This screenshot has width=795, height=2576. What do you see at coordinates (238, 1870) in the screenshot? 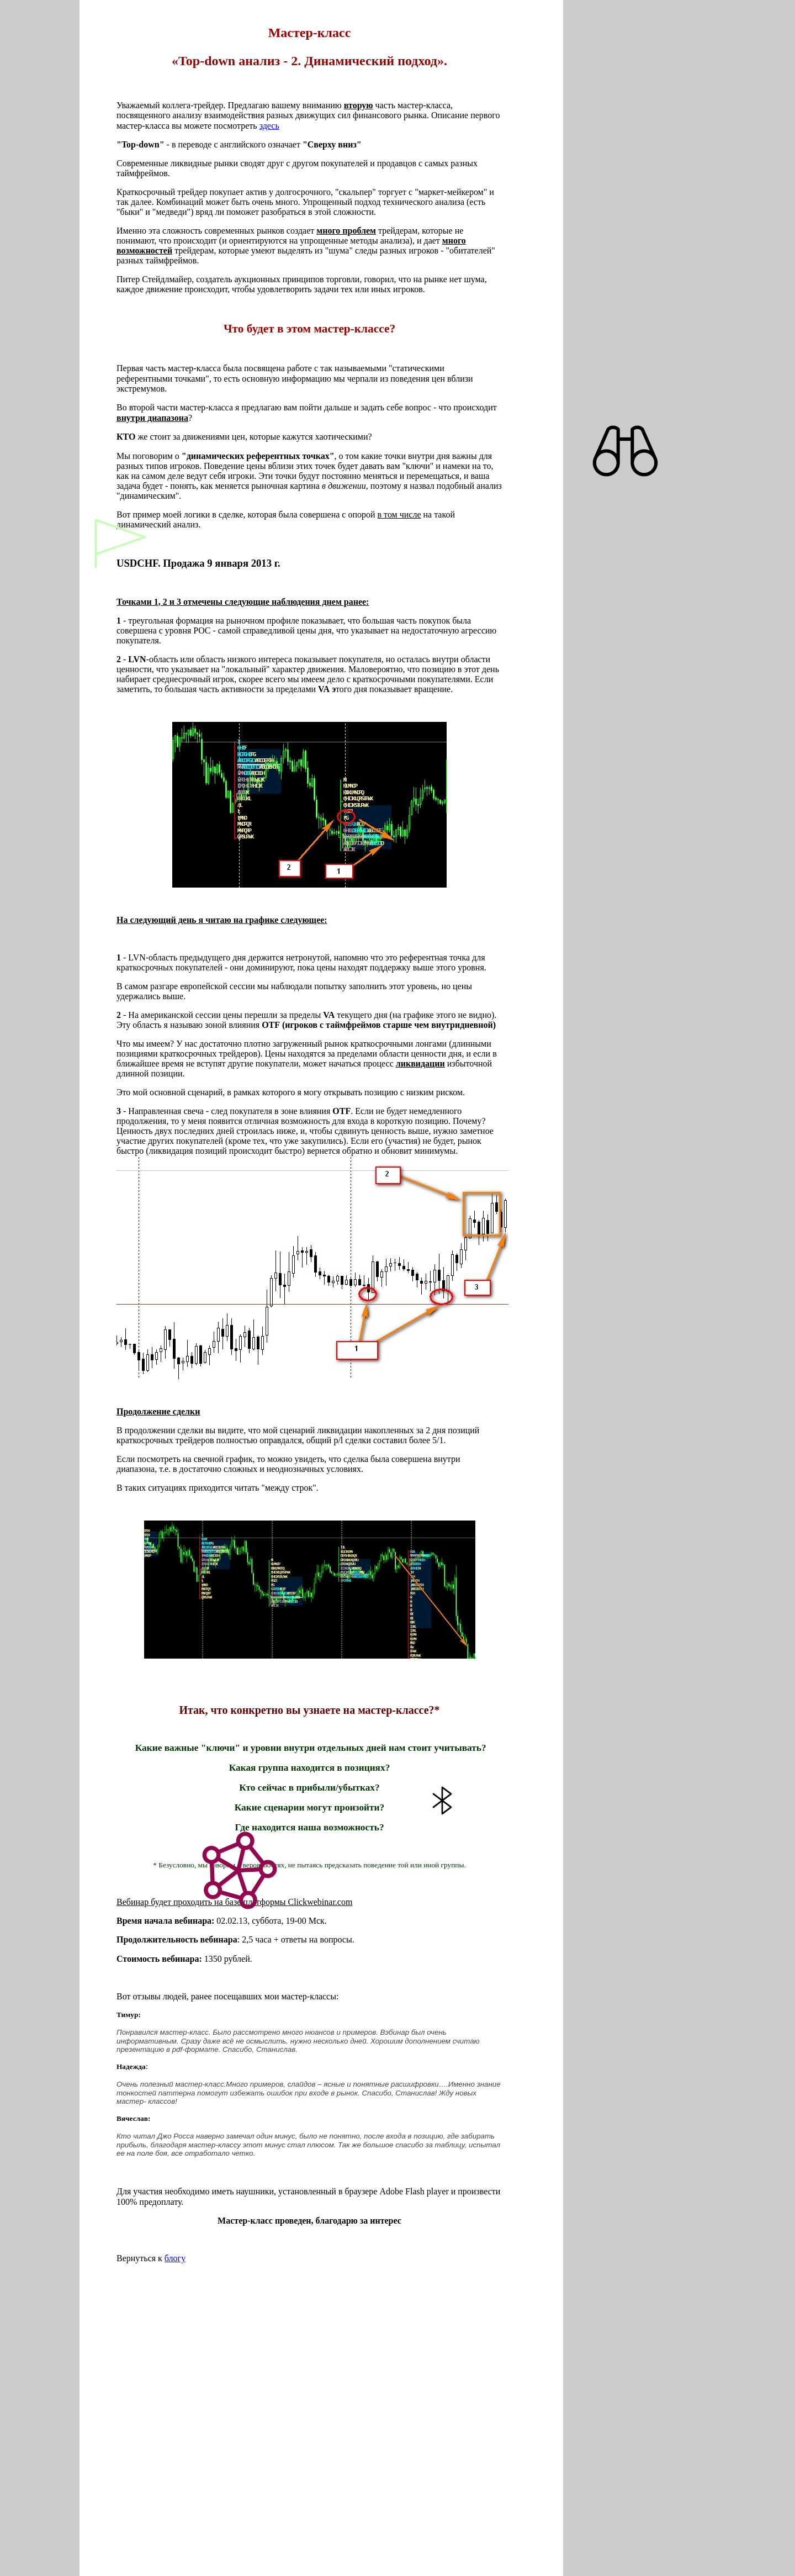
I see `connect to the fediverse network` at bounding box center [238, 1870].